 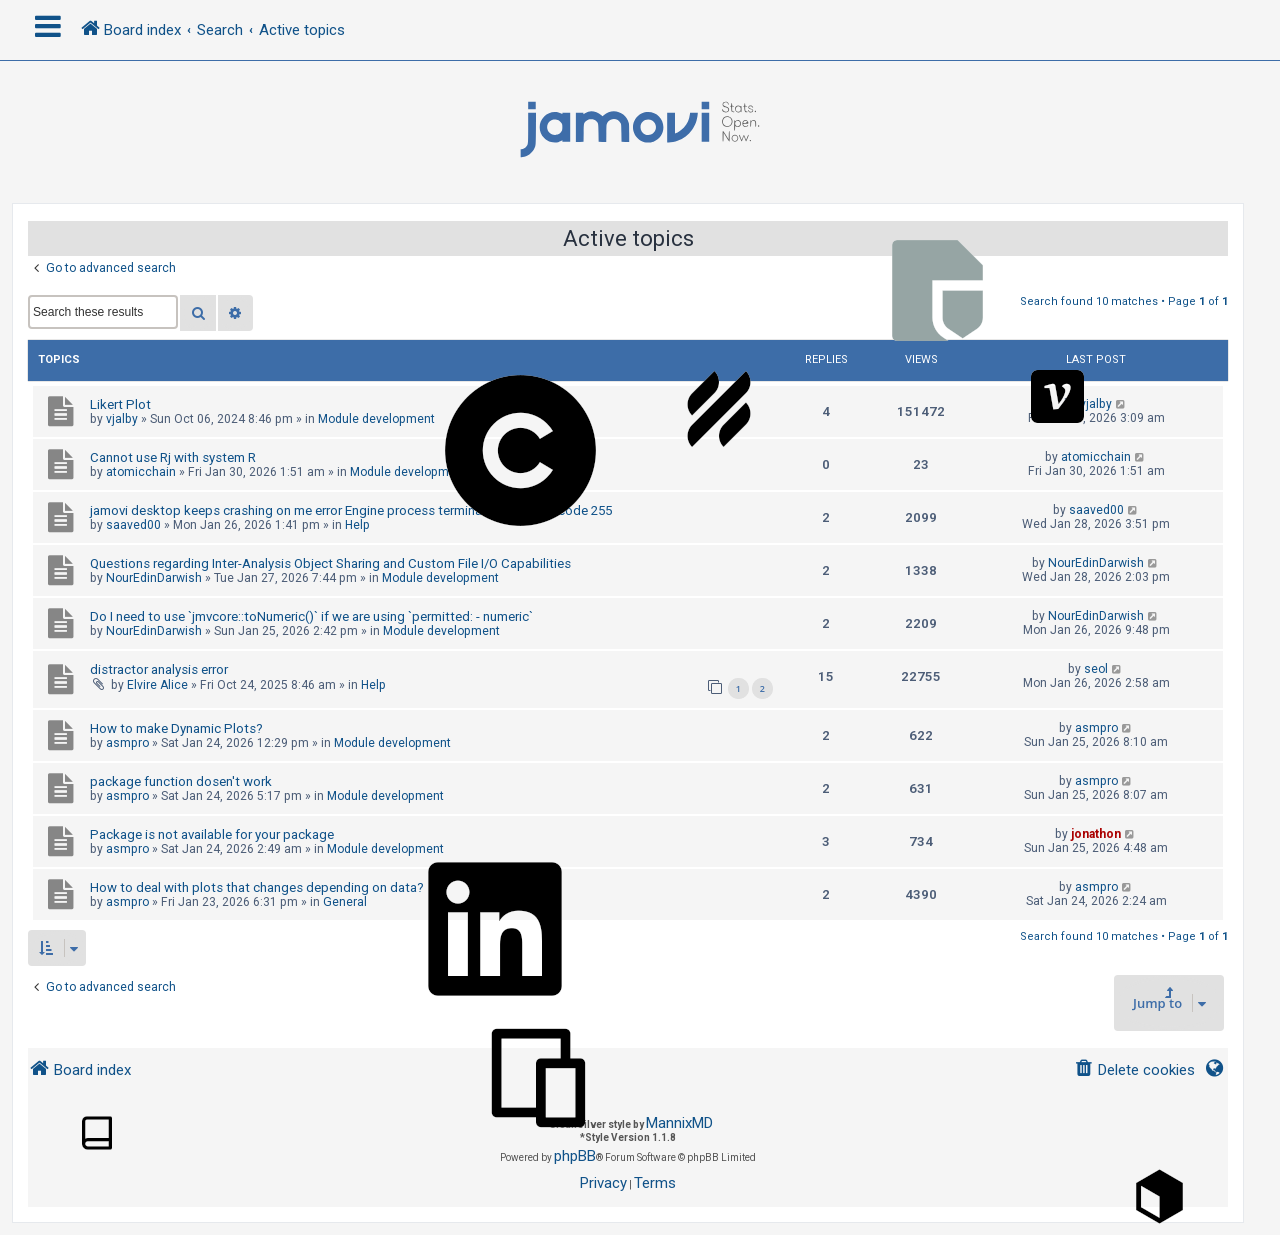 What do you see at coordinates (1057, 396) in the screenshot?
I see `open velog blogging platform` at bounding box center [1057, 396].